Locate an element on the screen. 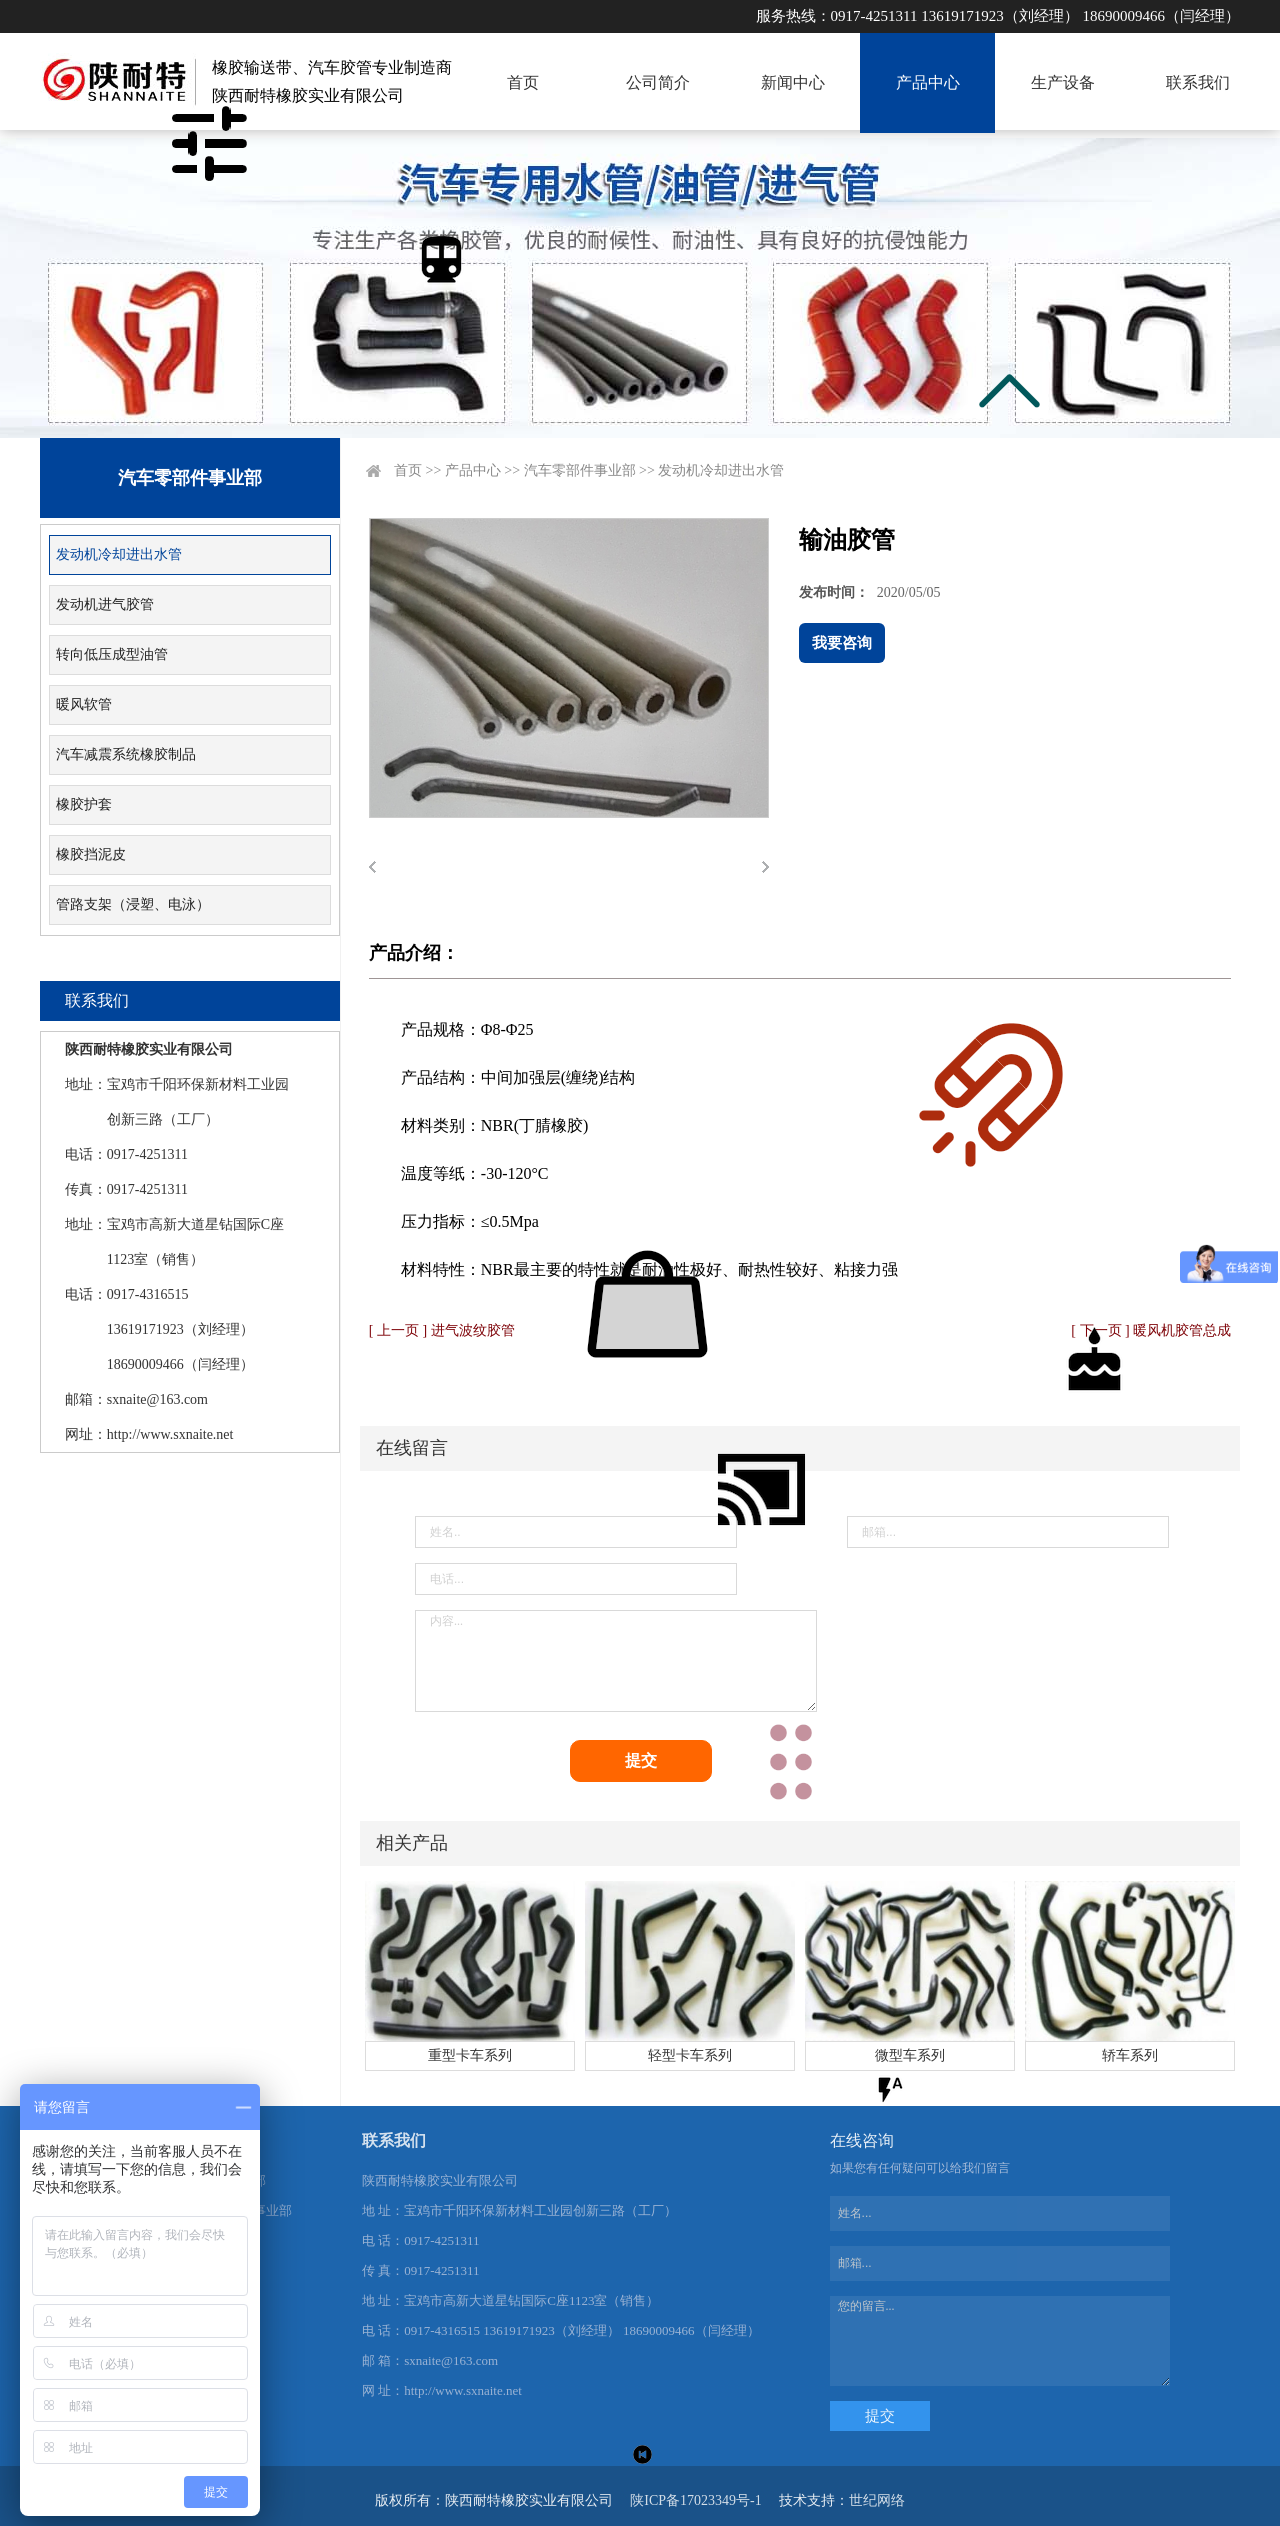  indicates active casting connection to a display is located at coordinates (761, 1489).